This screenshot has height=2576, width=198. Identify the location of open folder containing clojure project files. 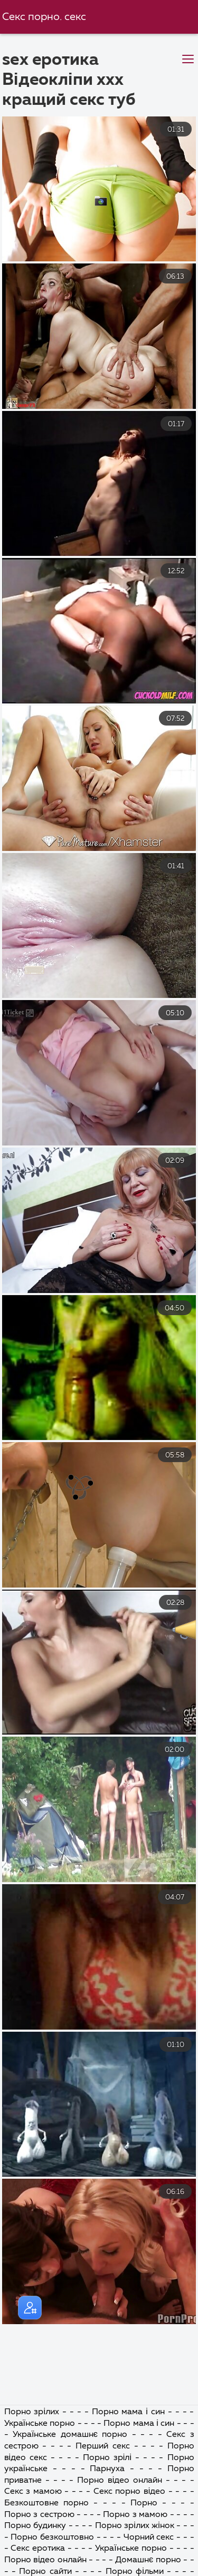
(101, 201).